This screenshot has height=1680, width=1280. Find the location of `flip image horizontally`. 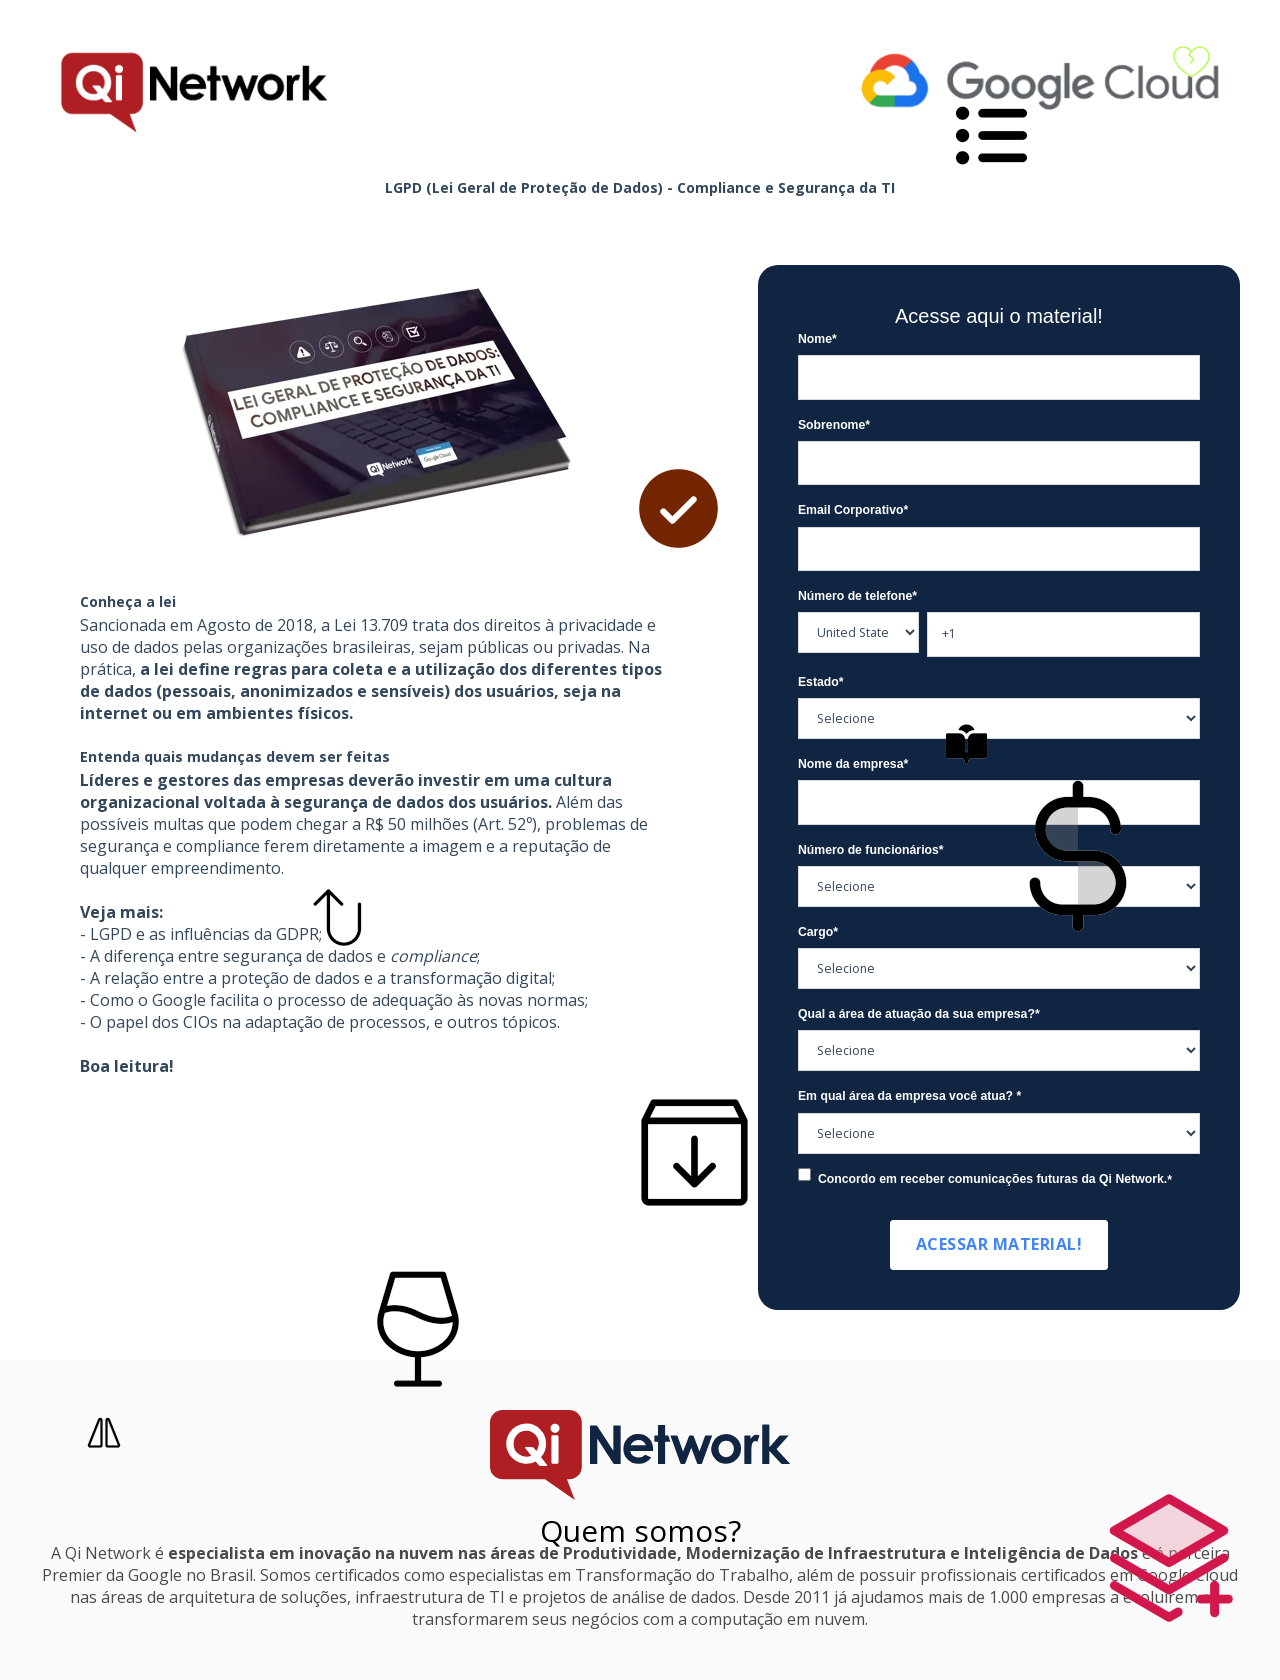

flip image horizontally is located at coordinates (104, 1434).